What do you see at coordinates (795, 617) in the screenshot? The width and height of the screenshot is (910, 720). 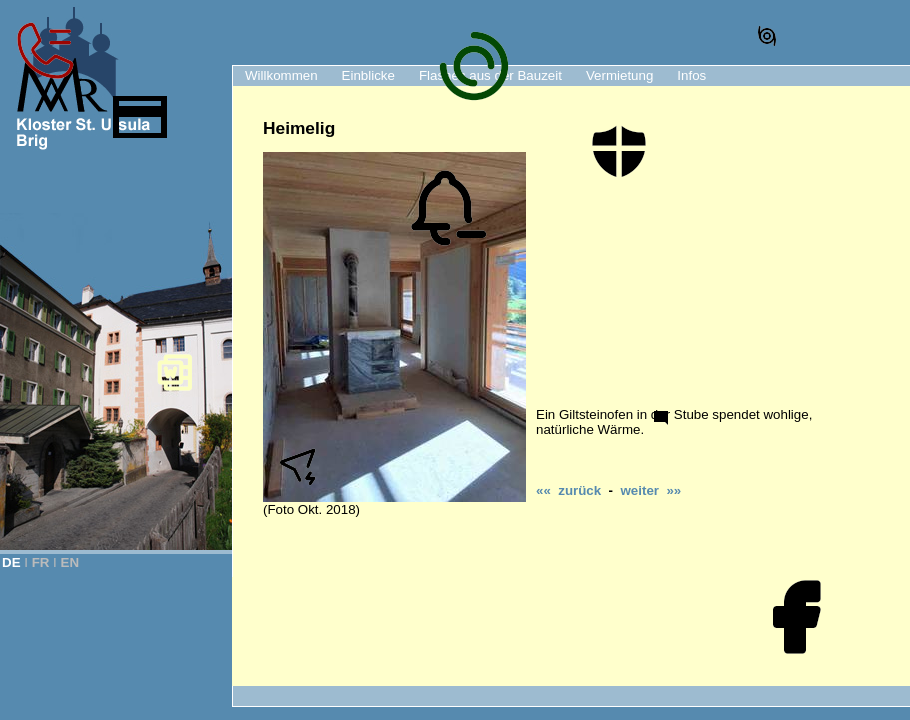 I see `connect with Facebook` at bounding box center [795, 617].